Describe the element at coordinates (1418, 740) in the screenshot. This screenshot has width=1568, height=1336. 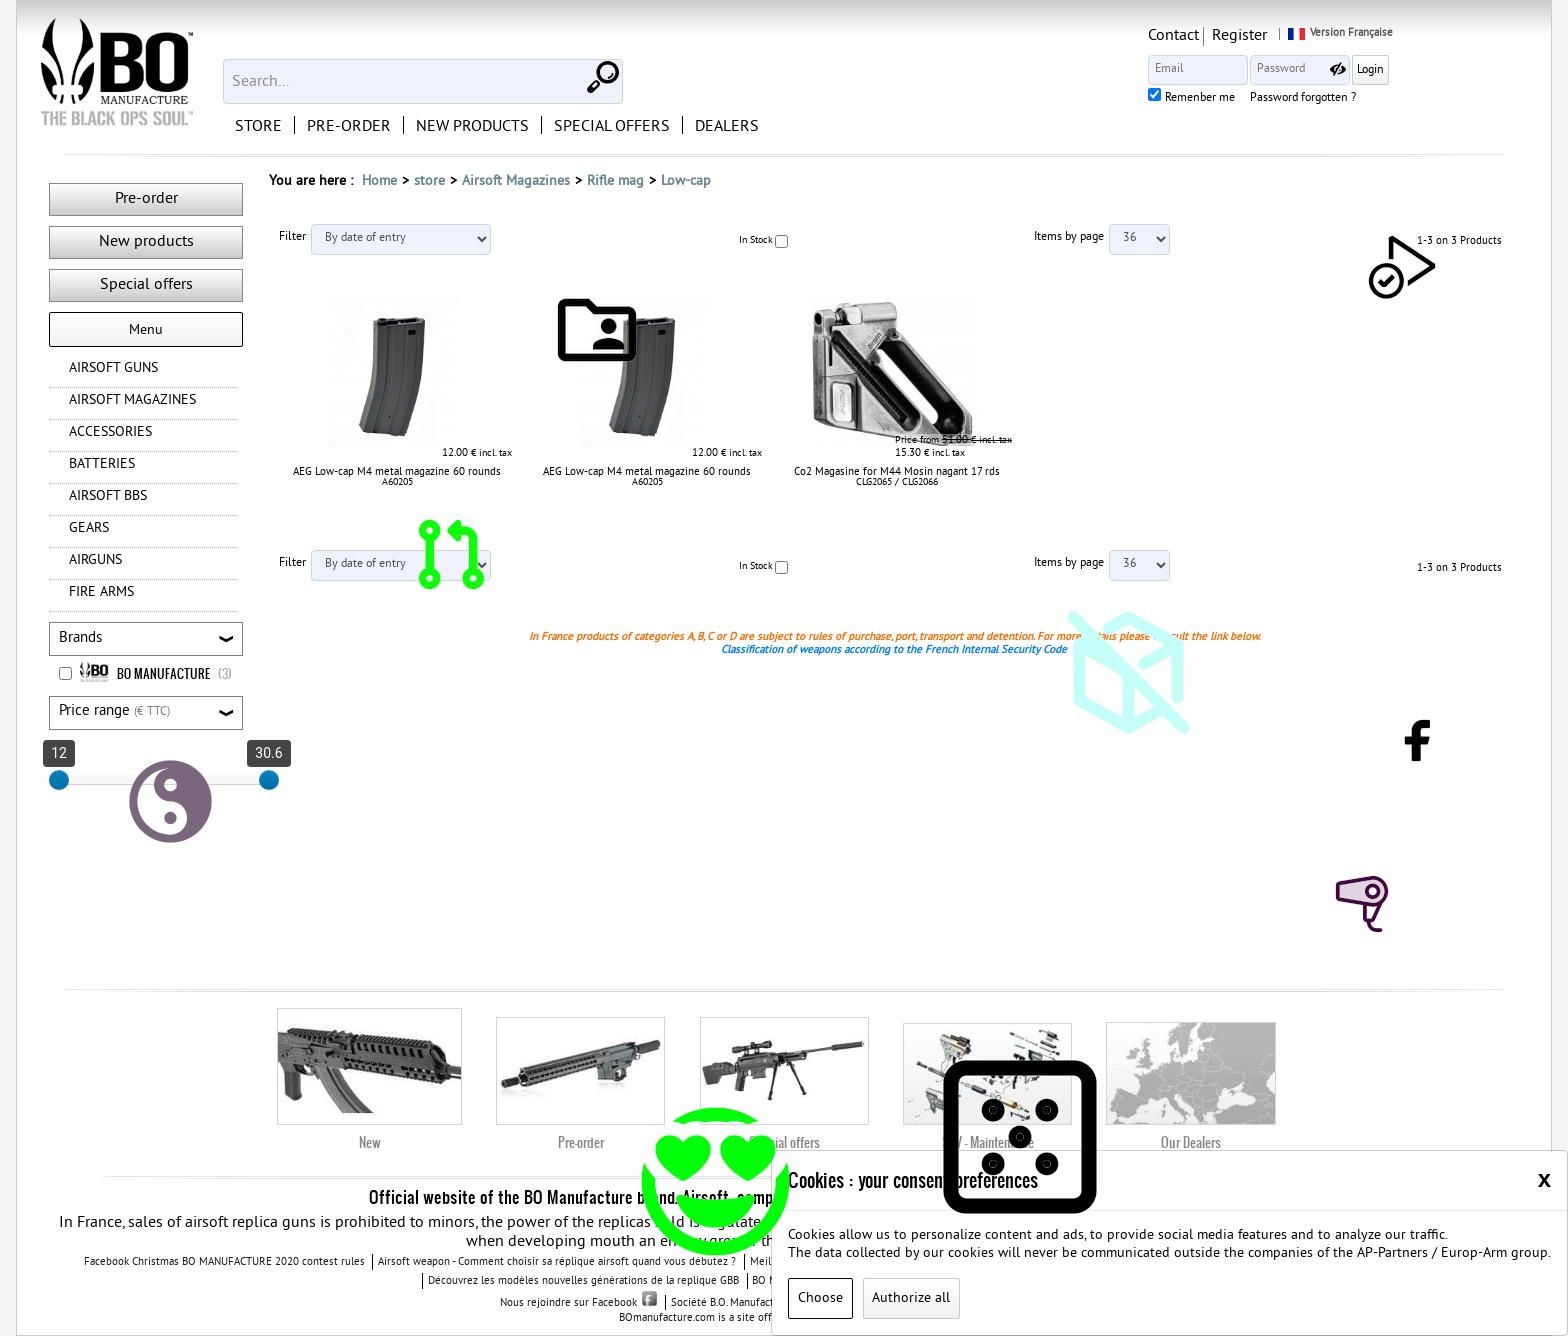
I see `open Facebook app` at that location.